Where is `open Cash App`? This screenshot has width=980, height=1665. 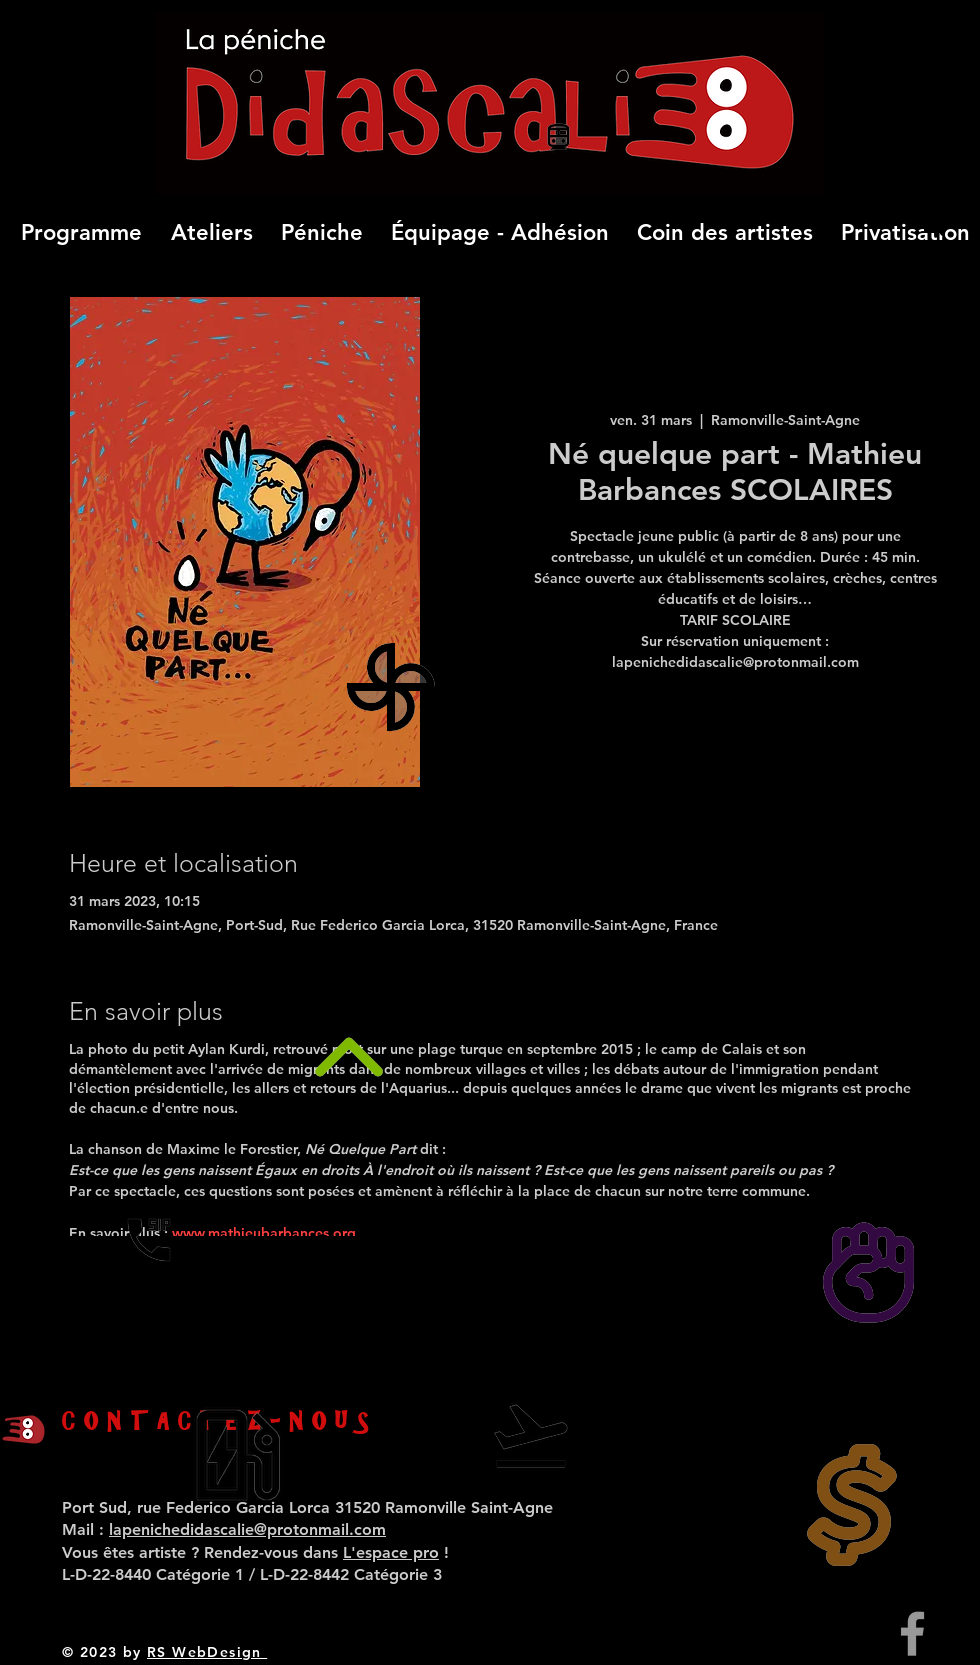
open Cash App is located at coordinates (852, 1505).